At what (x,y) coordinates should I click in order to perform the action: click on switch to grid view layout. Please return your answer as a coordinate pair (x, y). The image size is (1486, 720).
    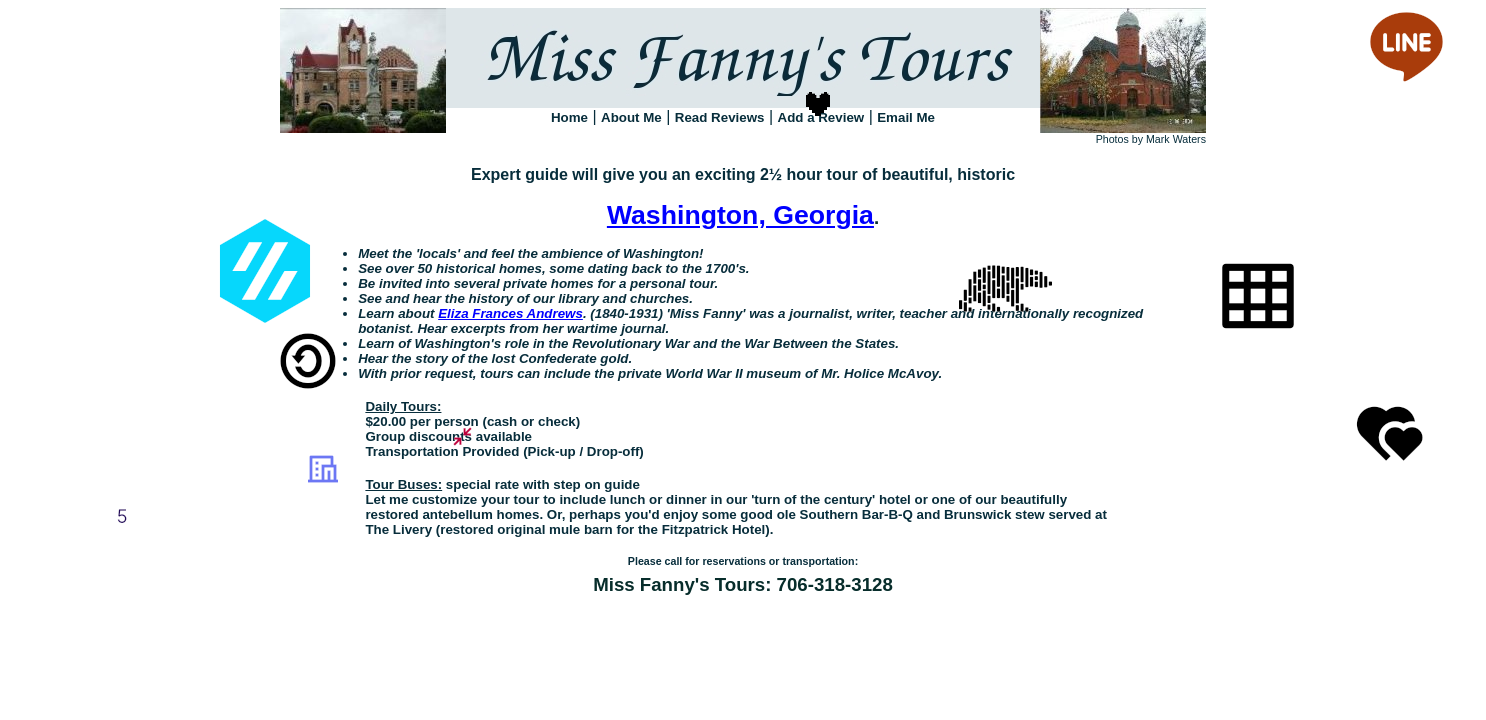
    Looking at the image, I should click on (1258, 296).